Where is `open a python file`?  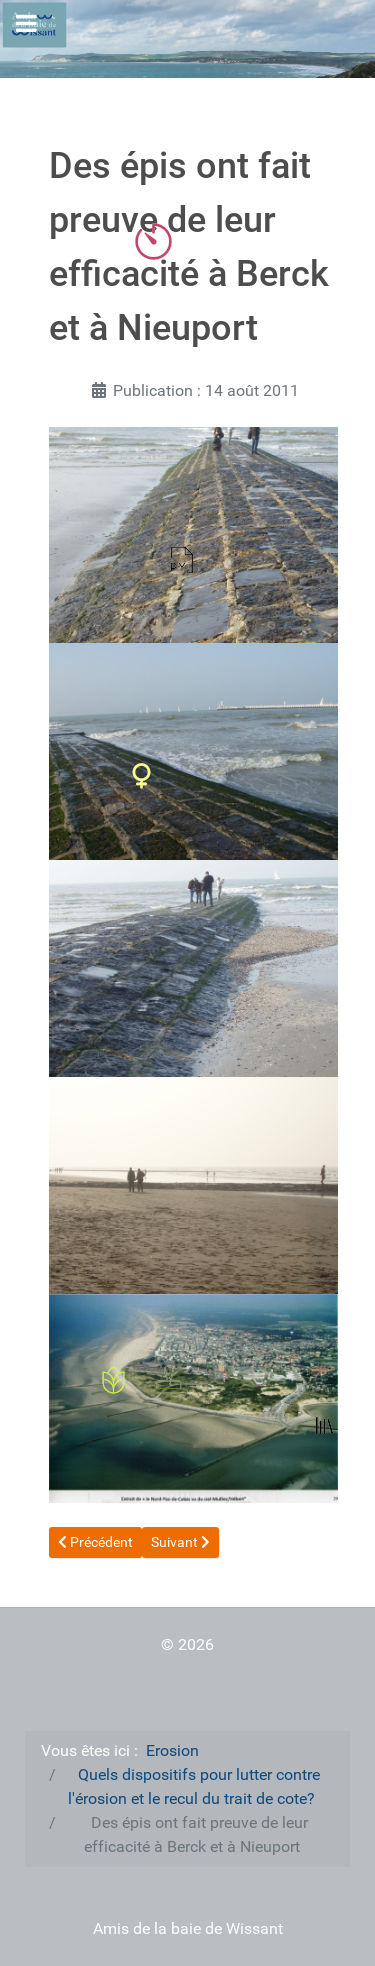 open a python file is located at coordinates (182, 560).